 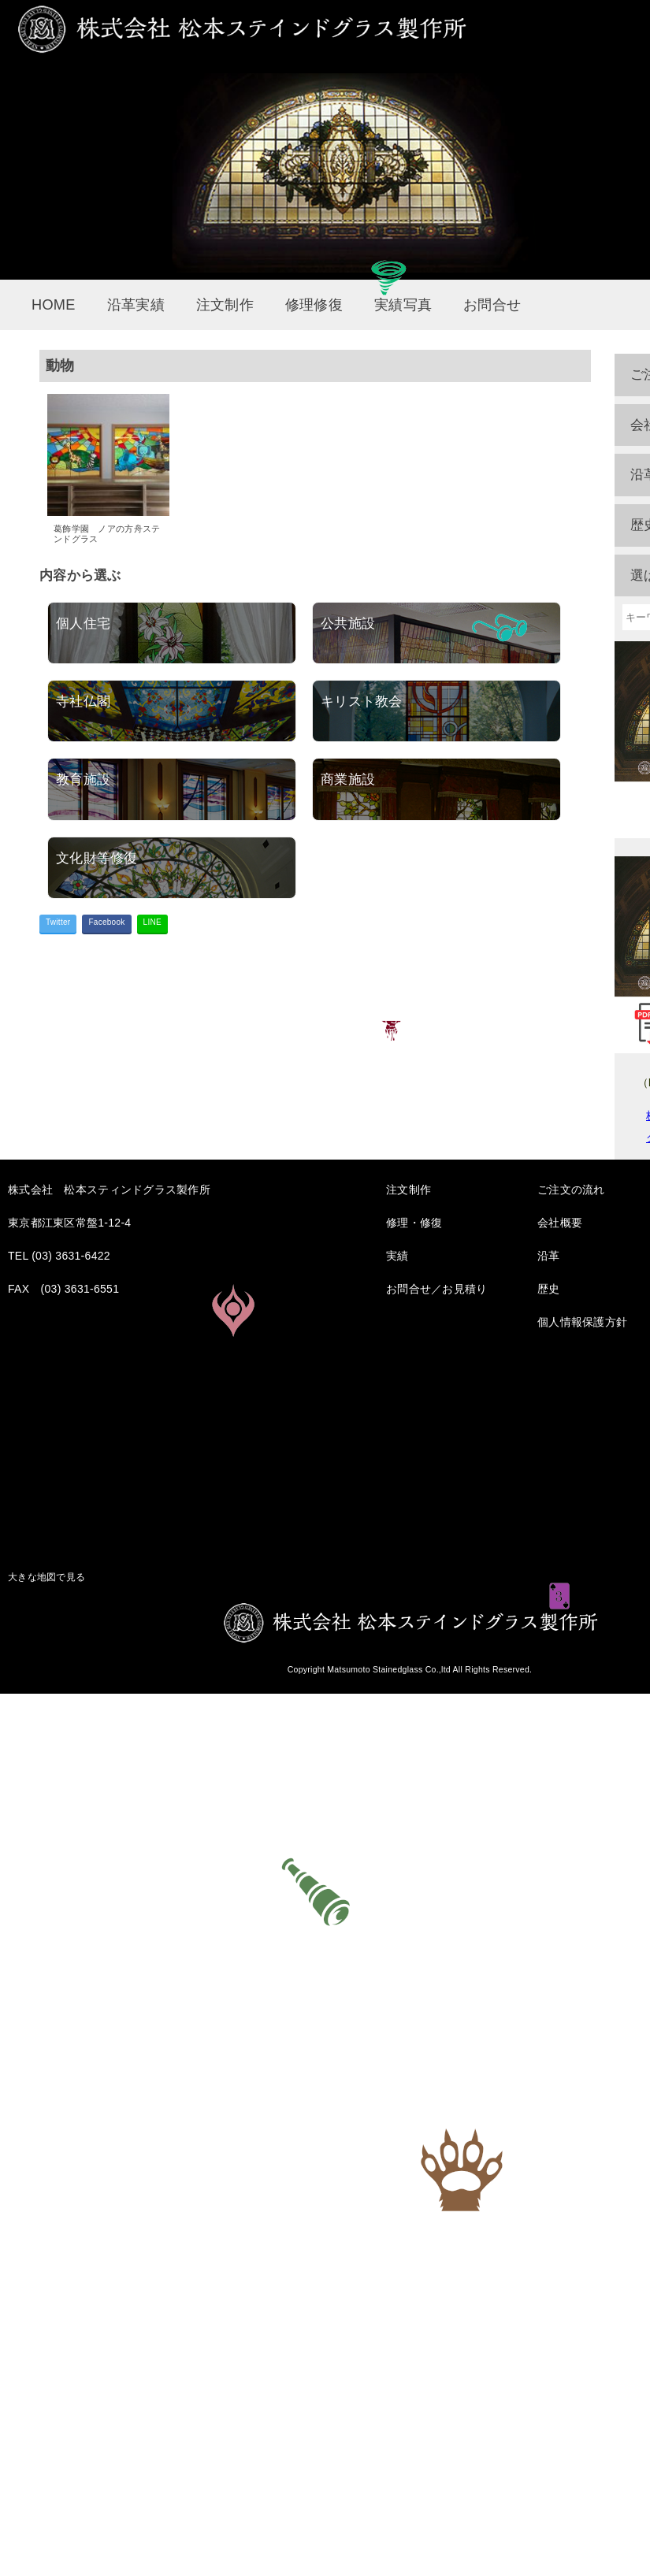 I want to click on indicates wind or tornado weather condition, so click(x=388, y=277).